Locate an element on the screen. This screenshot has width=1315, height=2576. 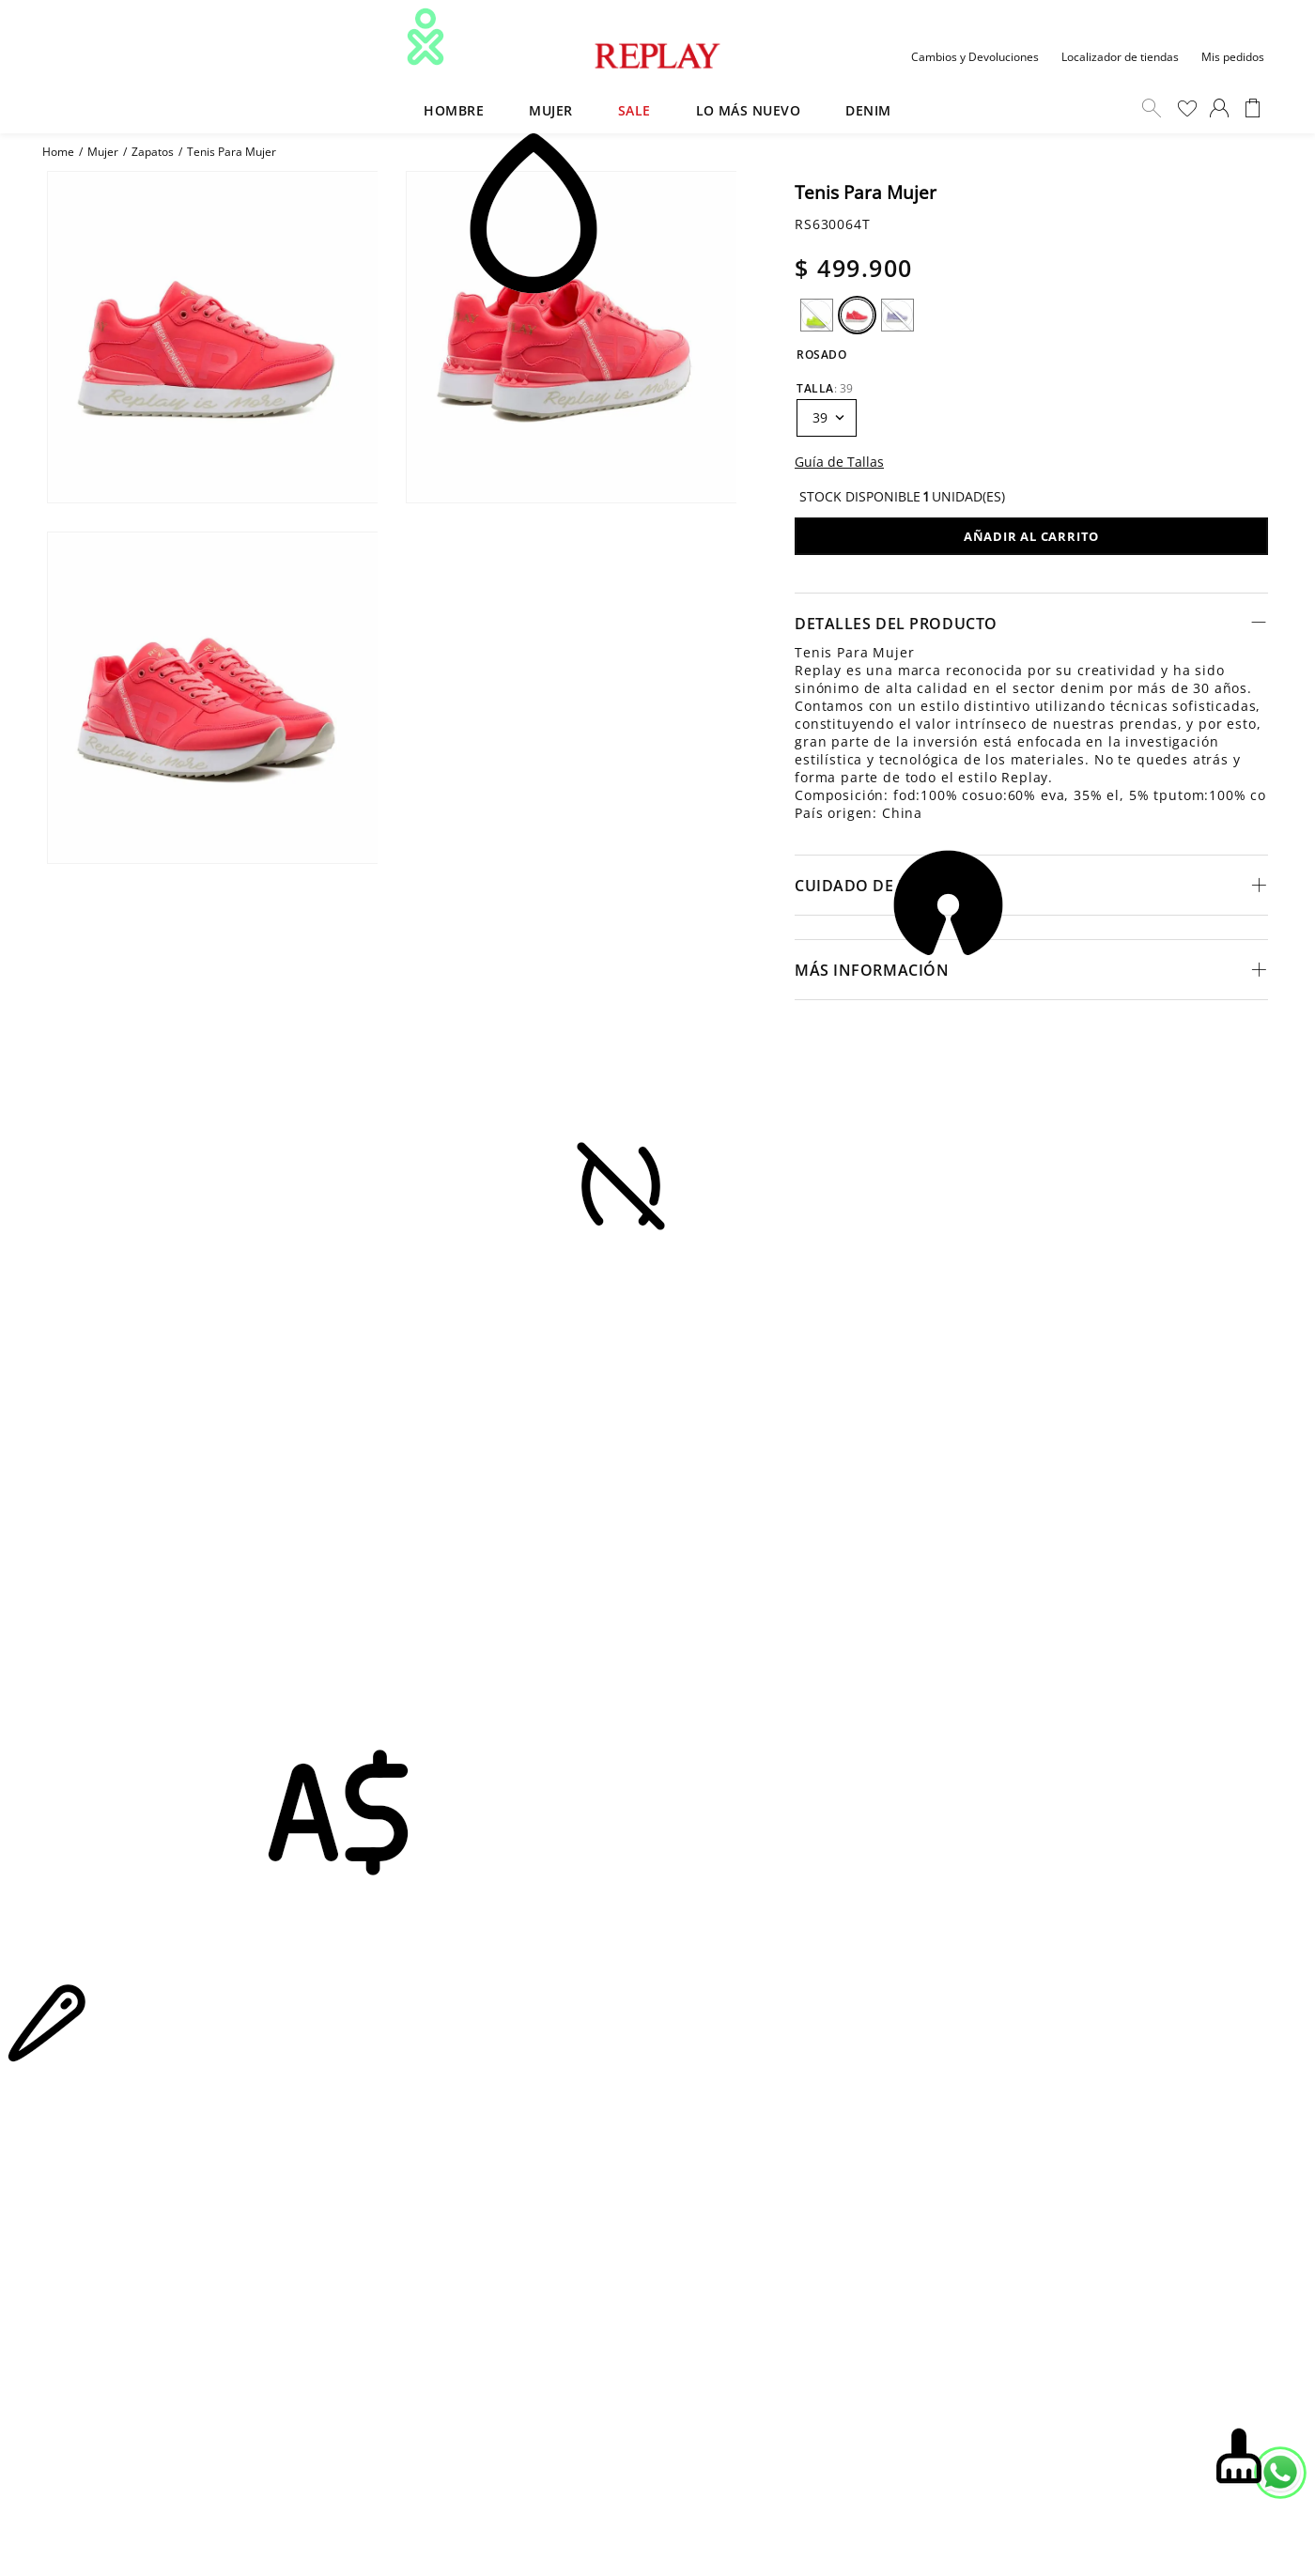
disable grouping or parentheses in formula is located at coordinates (621, 1186).